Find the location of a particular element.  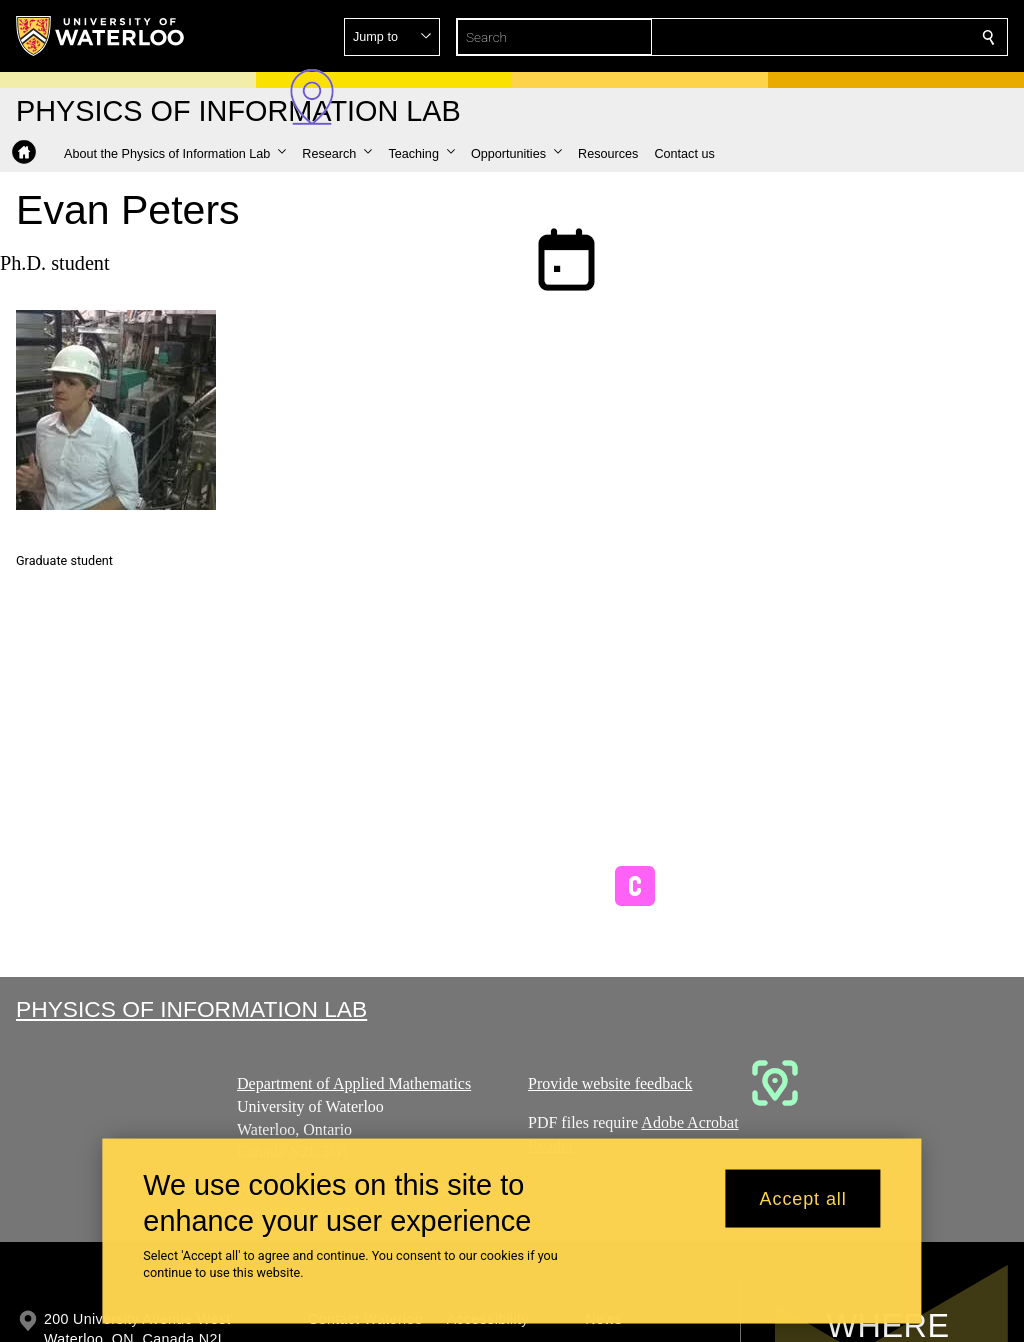

view or manage a scheduled event is located at coordinates (566, 259).